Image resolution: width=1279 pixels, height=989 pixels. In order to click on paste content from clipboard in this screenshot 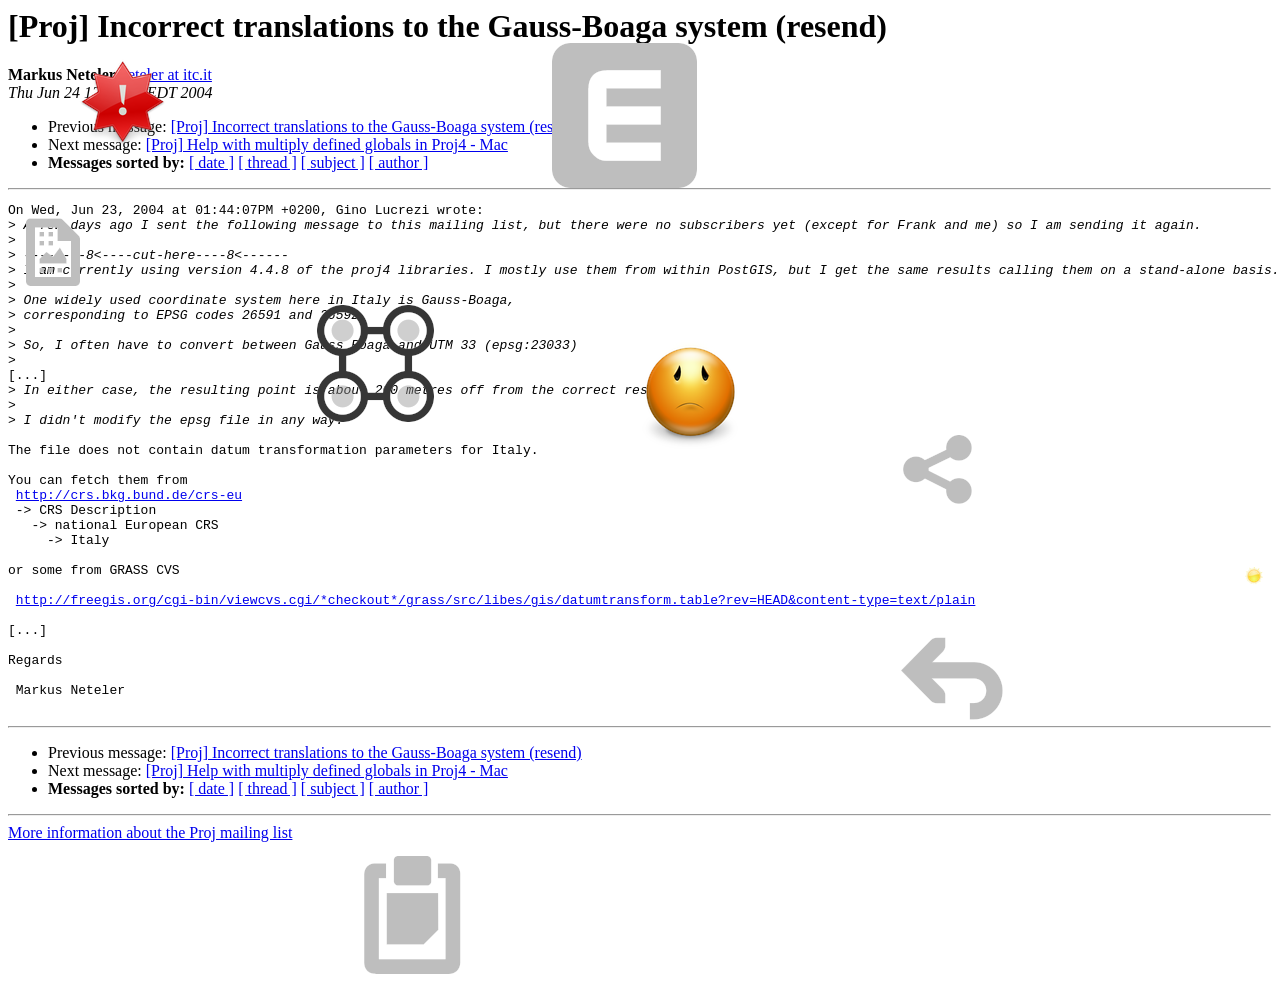, I will do `click(416, 915)`.